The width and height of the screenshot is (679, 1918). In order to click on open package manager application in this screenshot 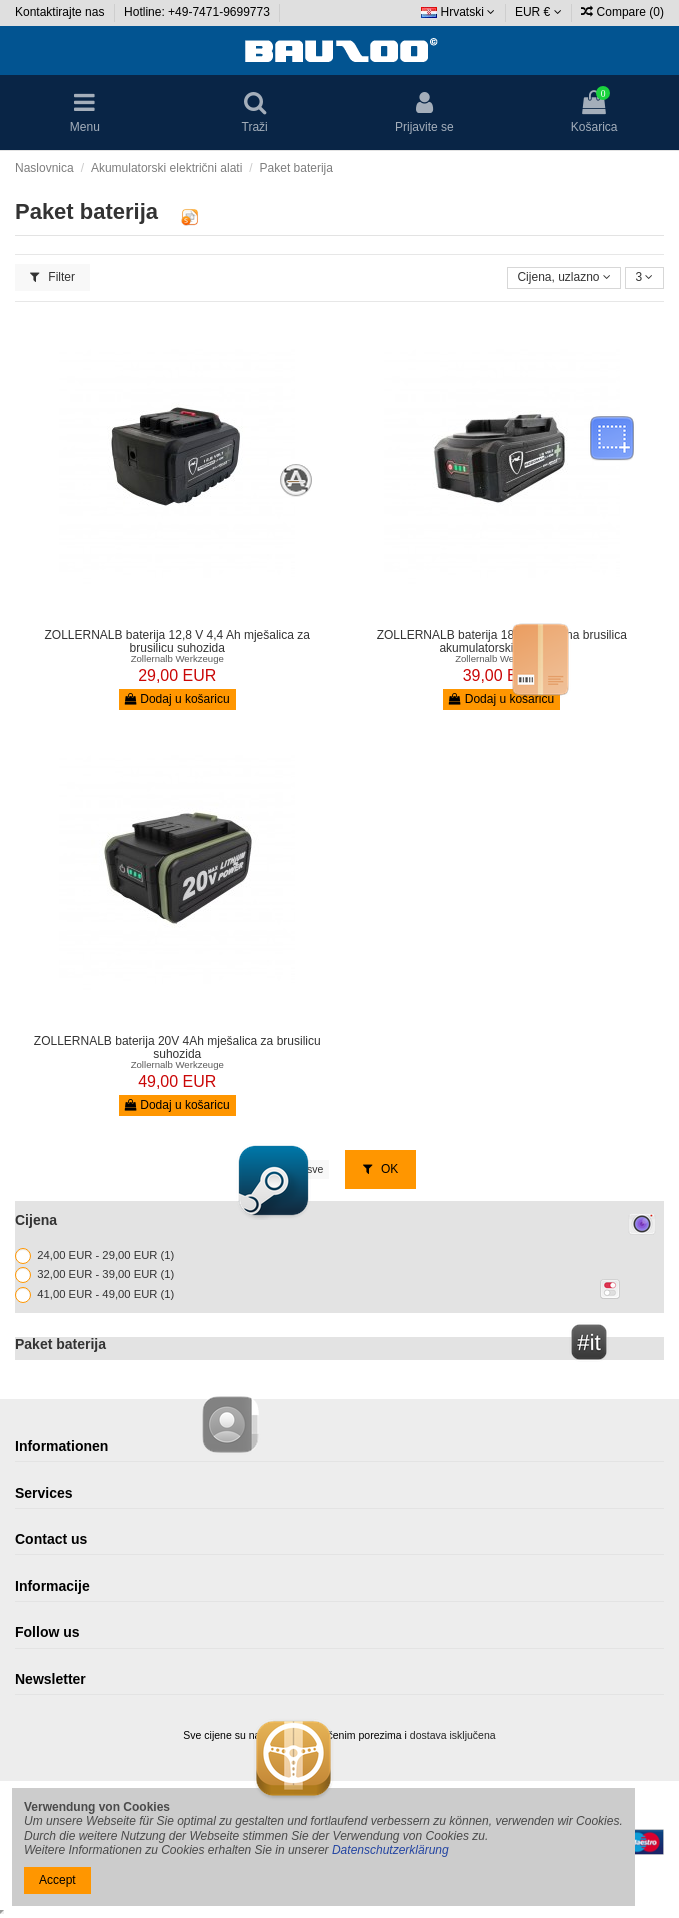, I will do `click(540, 659)`.